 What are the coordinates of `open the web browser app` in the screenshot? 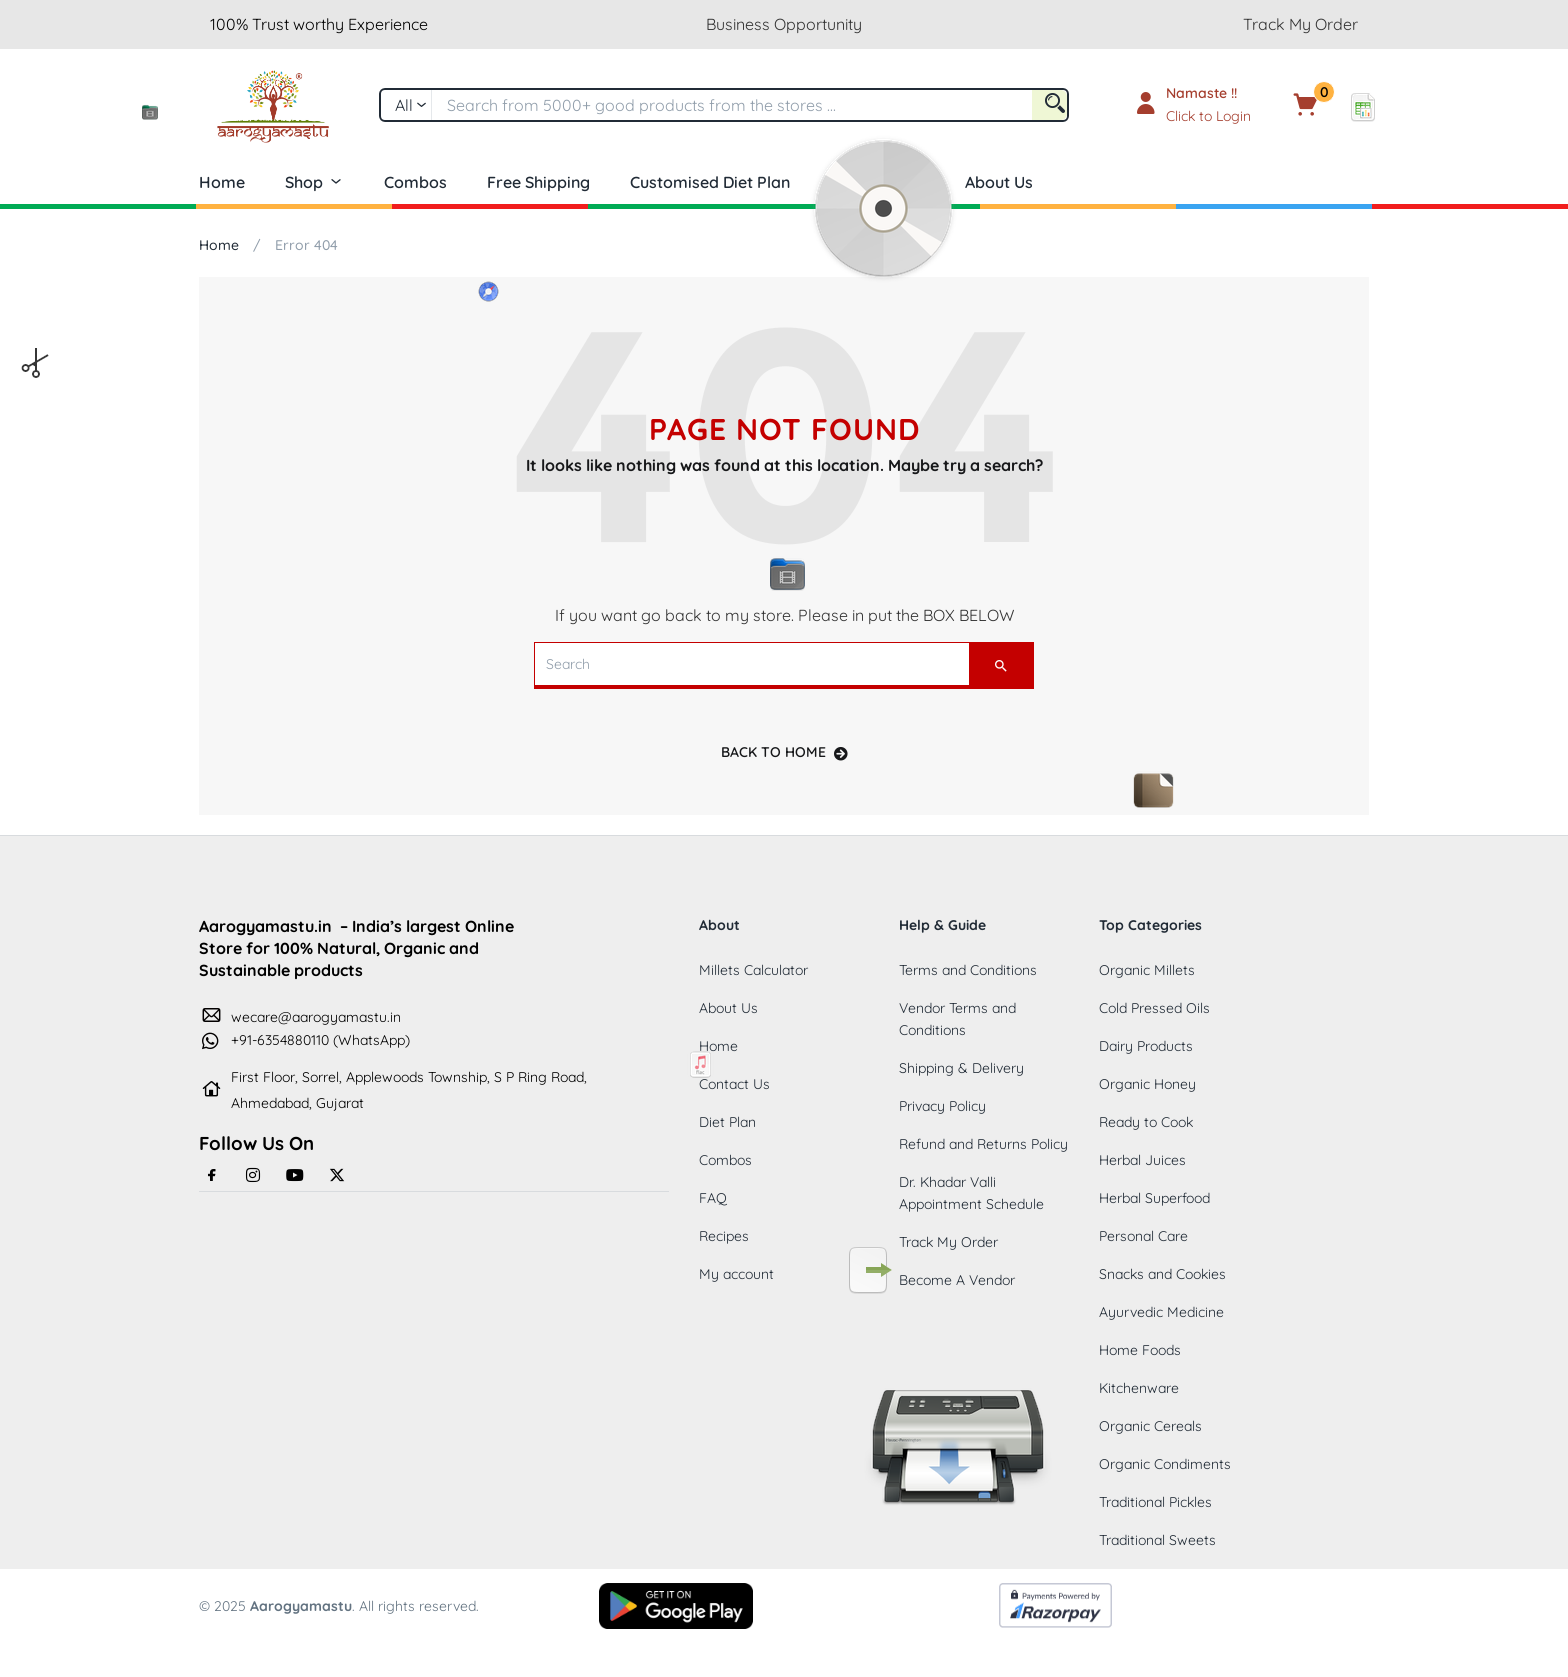 It's located at (488, 291).